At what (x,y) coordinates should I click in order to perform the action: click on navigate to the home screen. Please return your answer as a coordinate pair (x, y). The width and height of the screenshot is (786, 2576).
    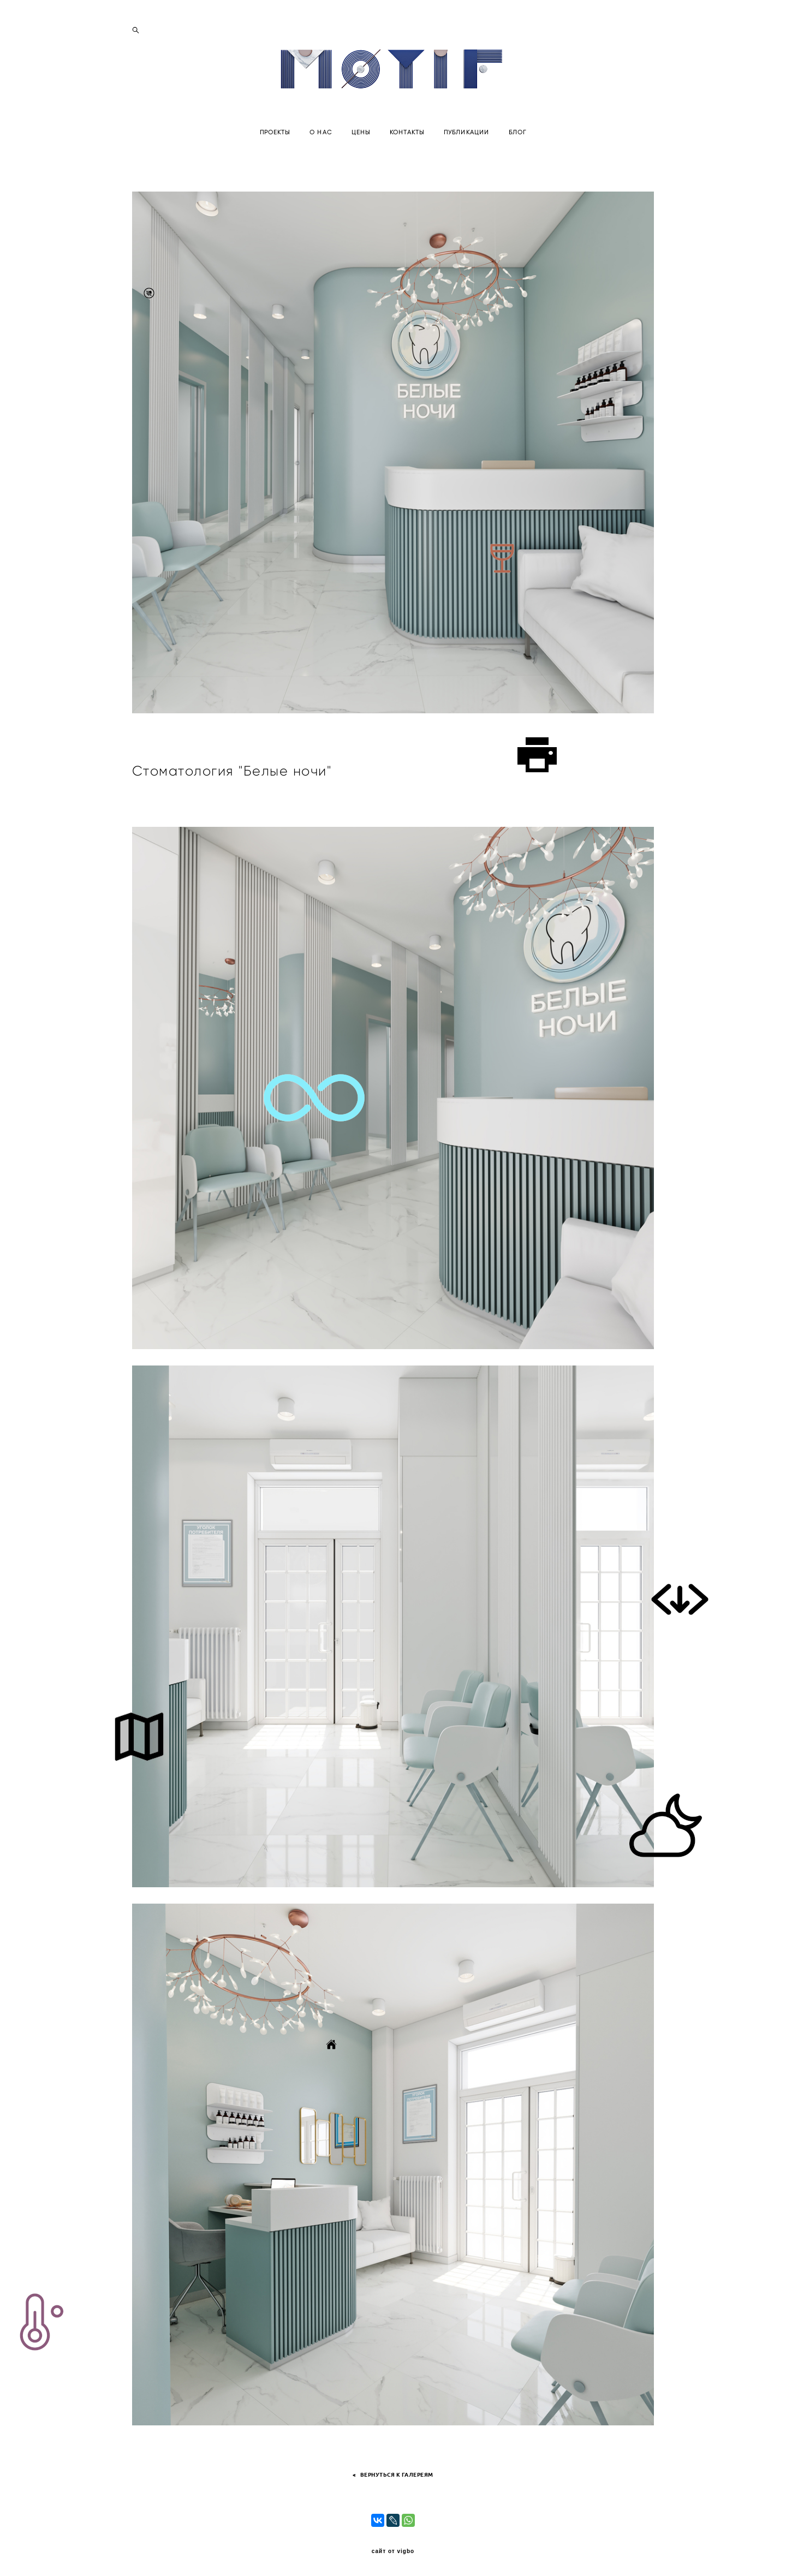
    Looking at the image, I should click on (331, 2044).